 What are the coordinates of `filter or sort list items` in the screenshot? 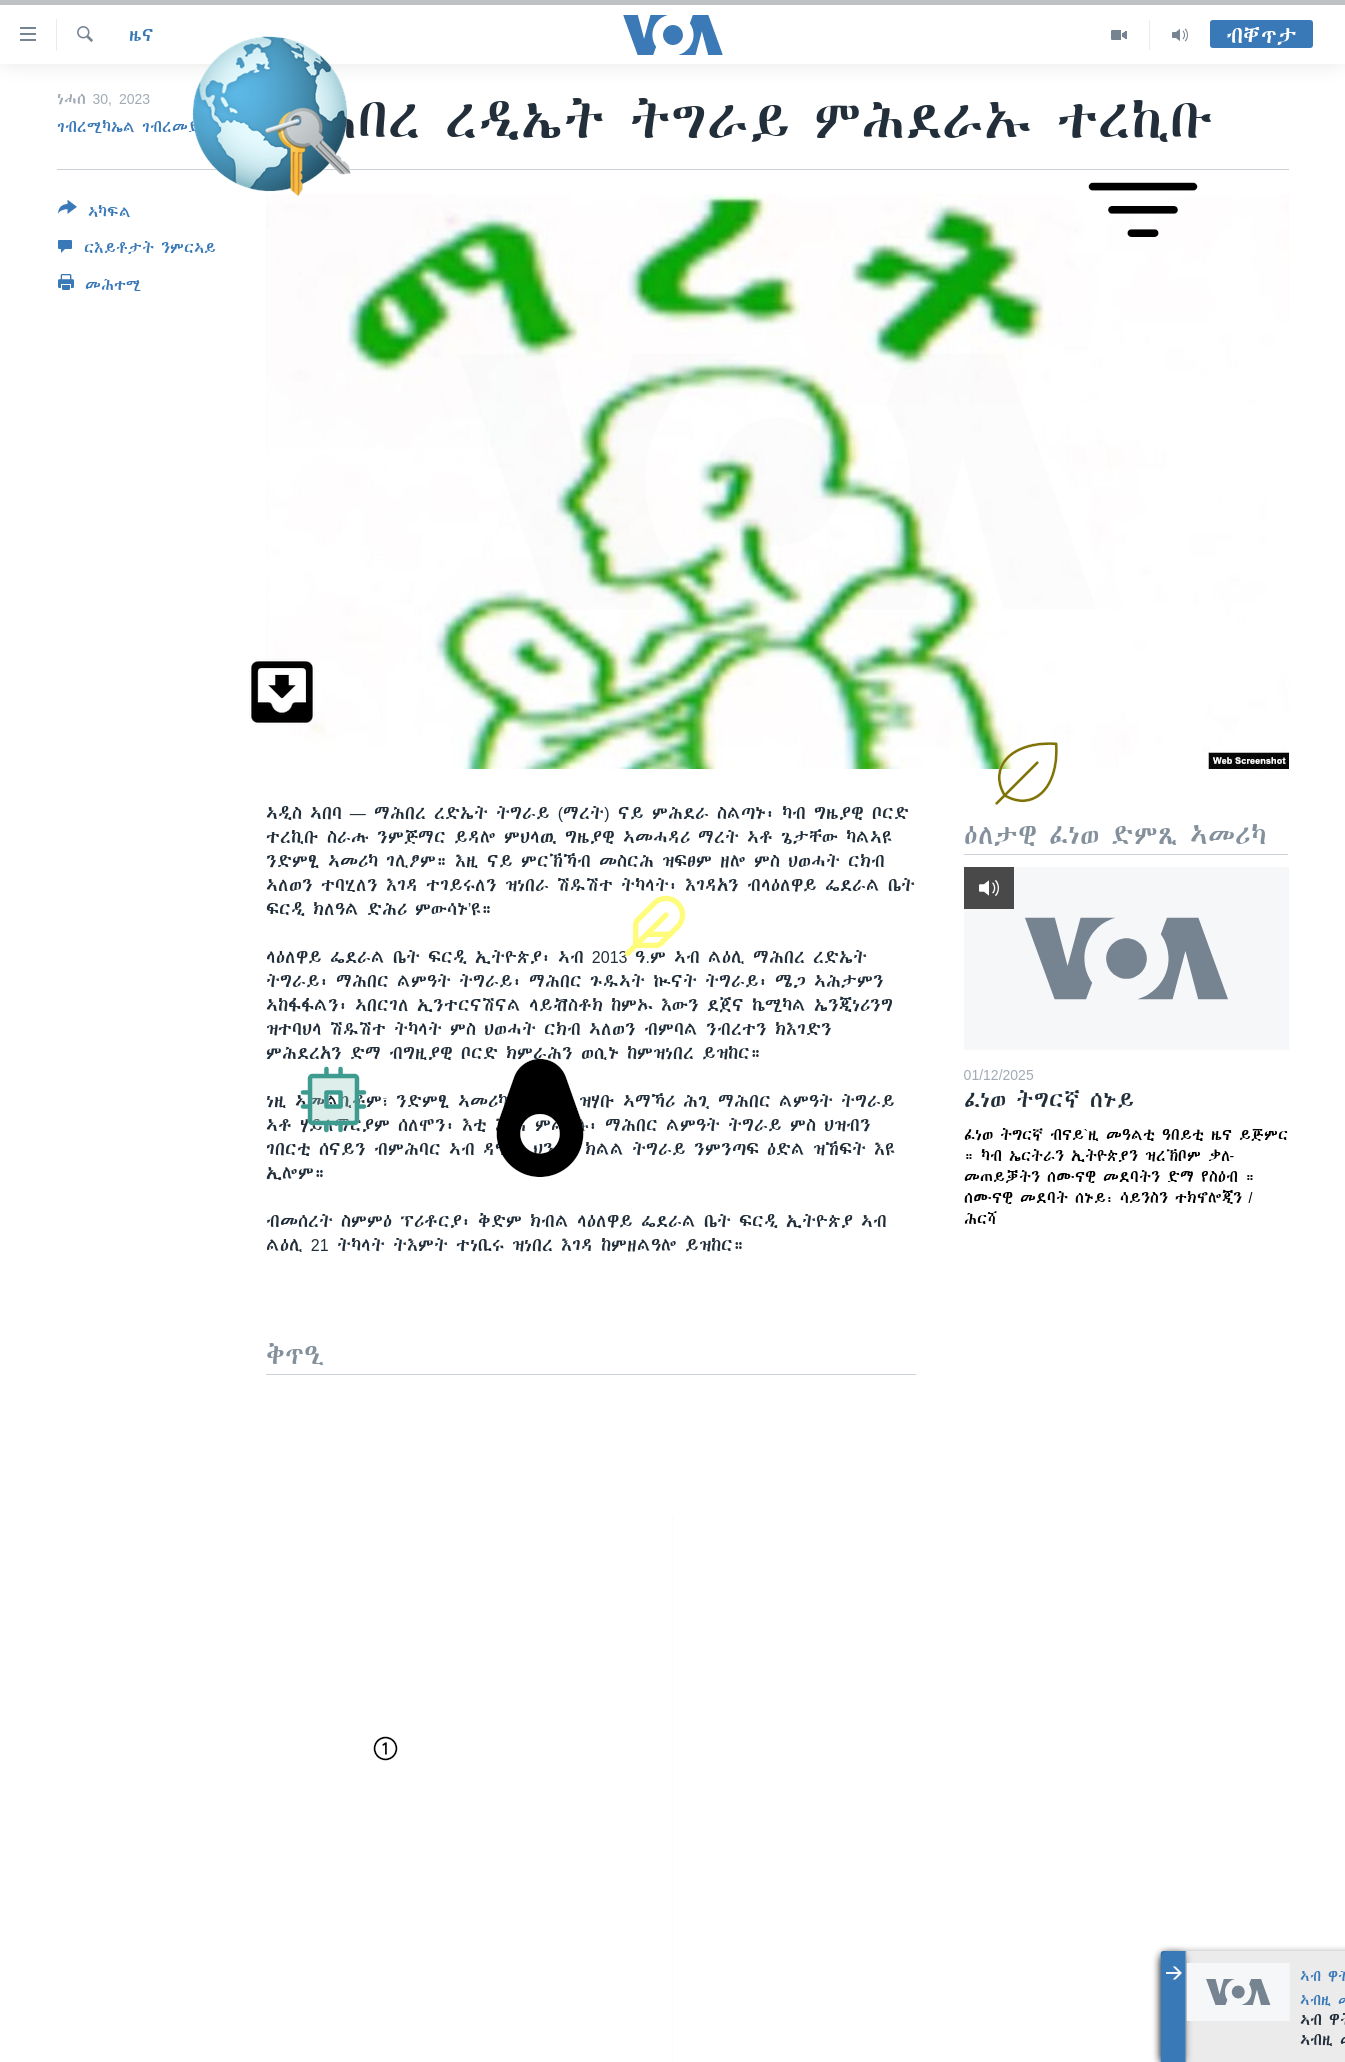 It's located at (1143, 206).